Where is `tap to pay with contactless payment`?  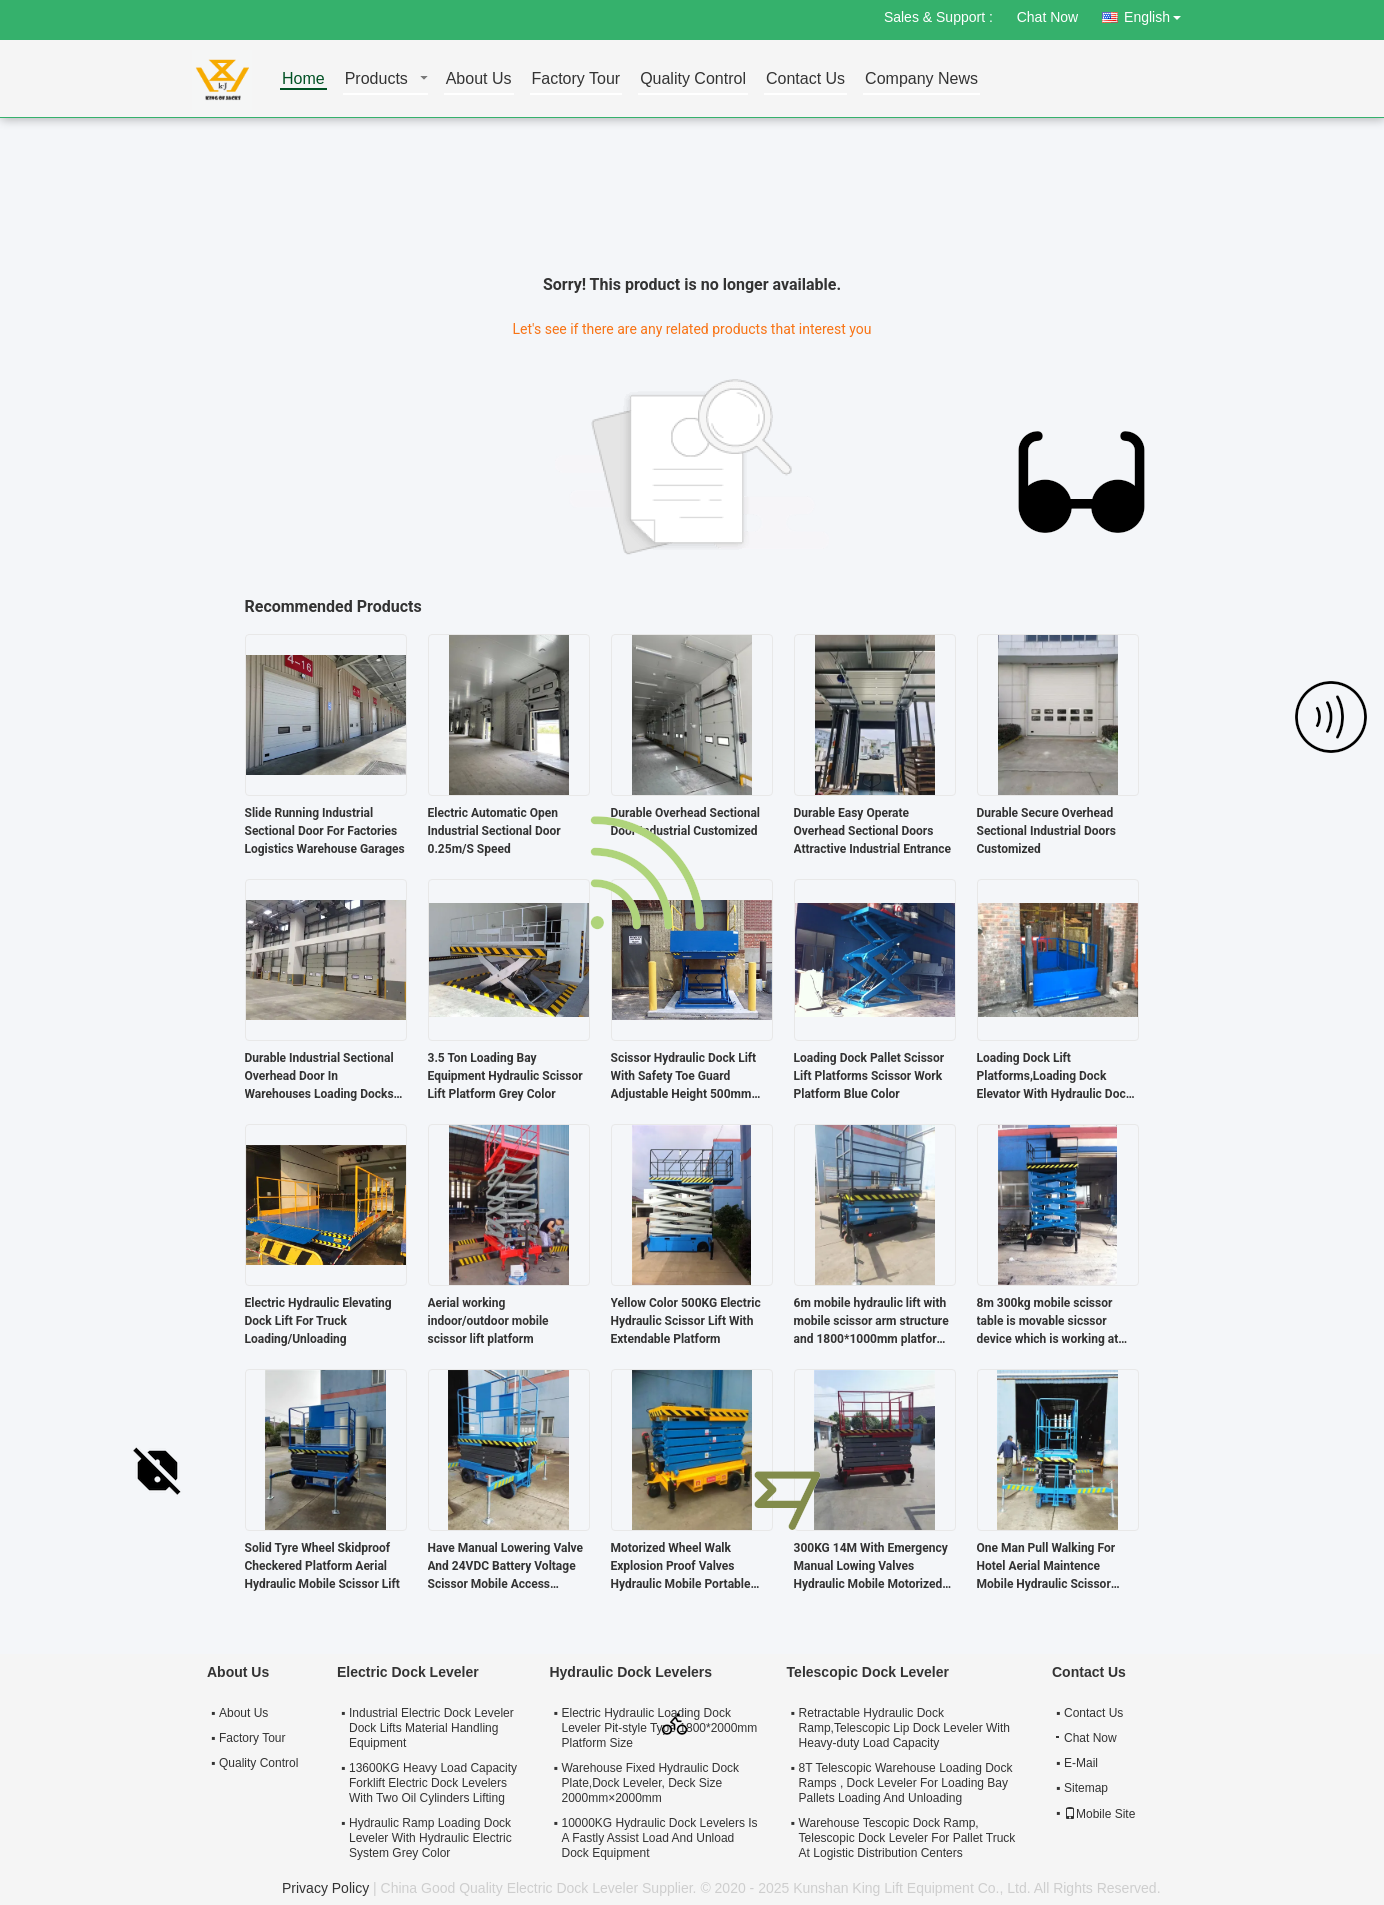
tap to pay with contactless payment is located at coordinates (1331, 717).